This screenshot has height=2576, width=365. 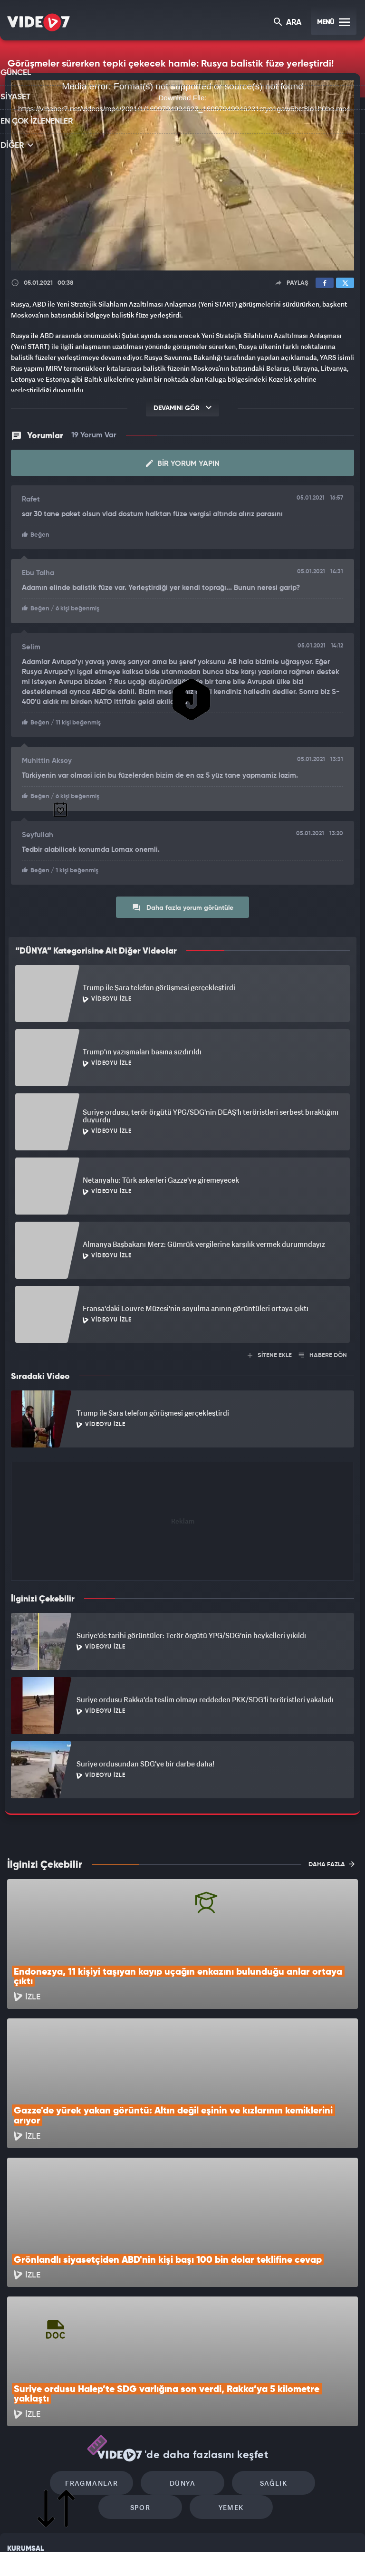 I want to click on view student profile or account, so click(x=206, y=1903).